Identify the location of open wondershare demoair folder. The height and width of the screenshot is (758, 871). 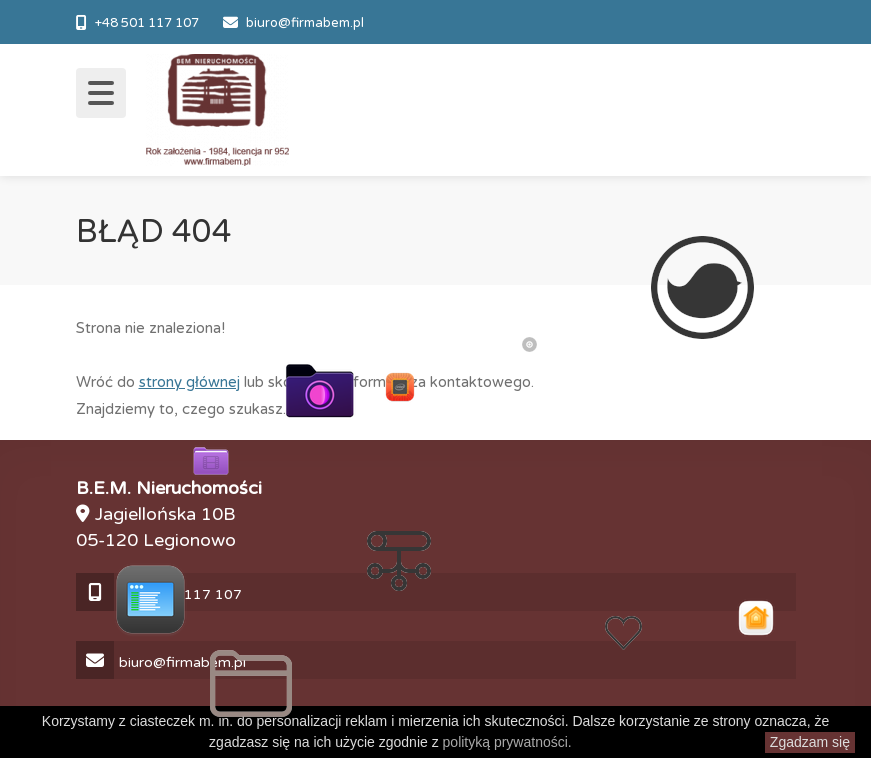
(319, 392).